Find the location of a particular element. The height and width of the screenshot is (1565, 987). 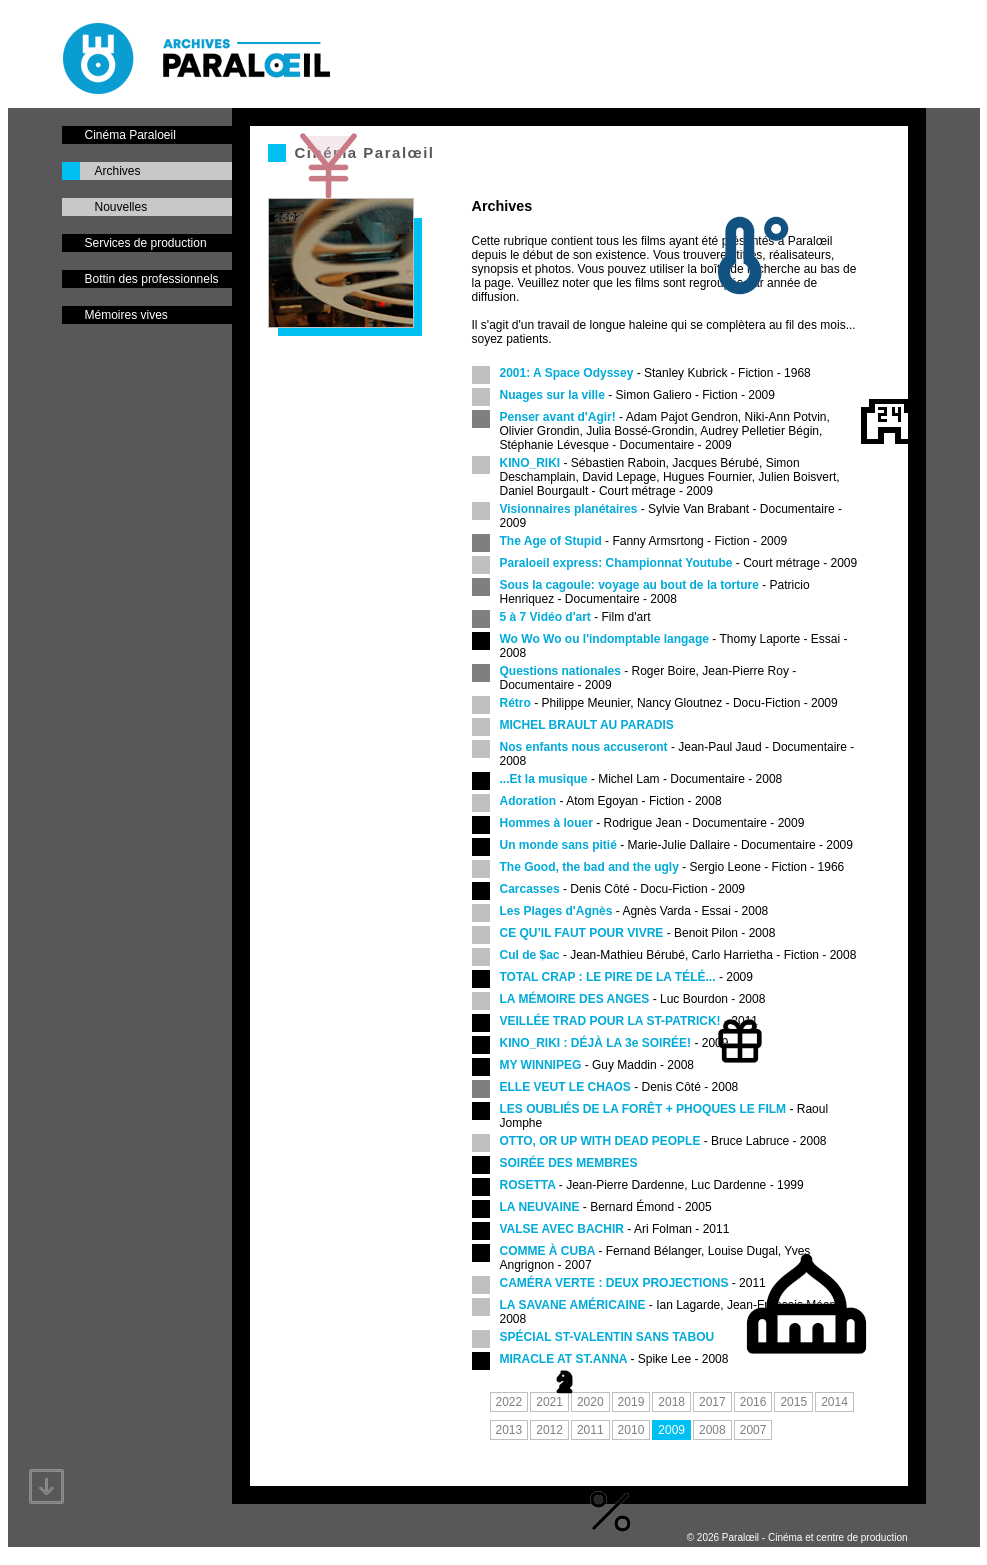

indicates a nearby mosque or place of worship is located at coordinates (806, 1309).